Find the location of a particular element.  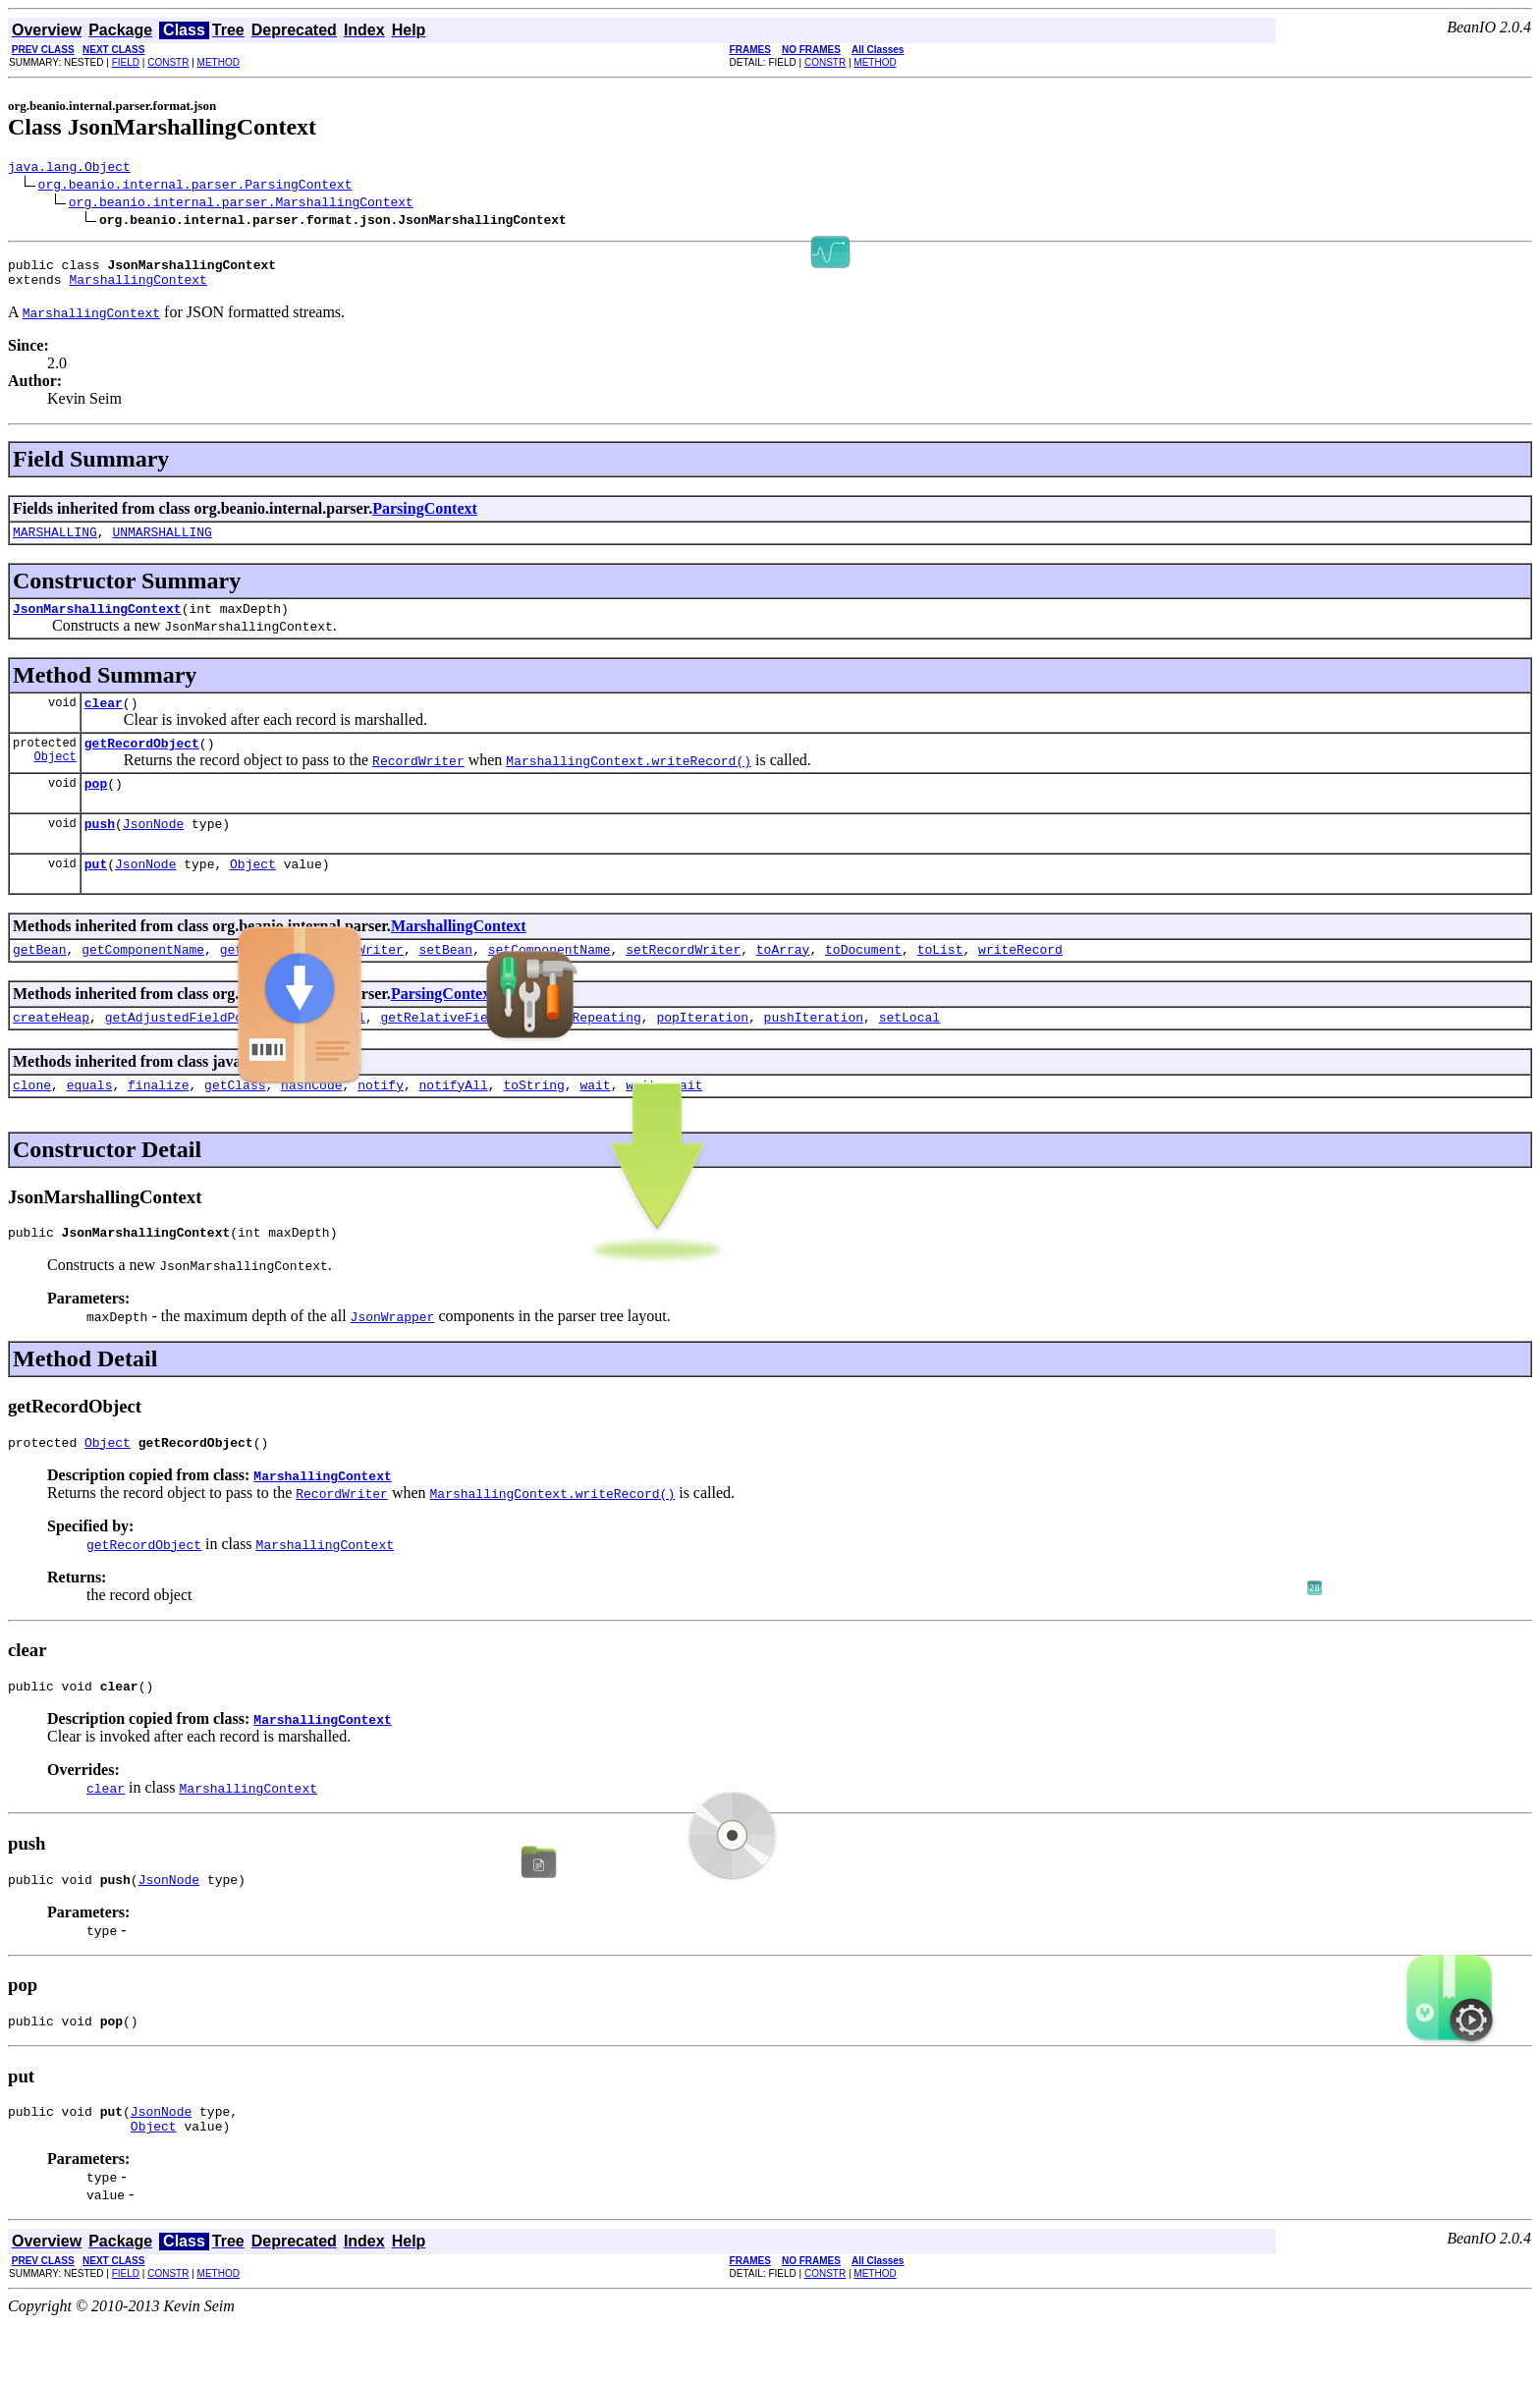

open your documents folder is located at coordinates (538, 1861).